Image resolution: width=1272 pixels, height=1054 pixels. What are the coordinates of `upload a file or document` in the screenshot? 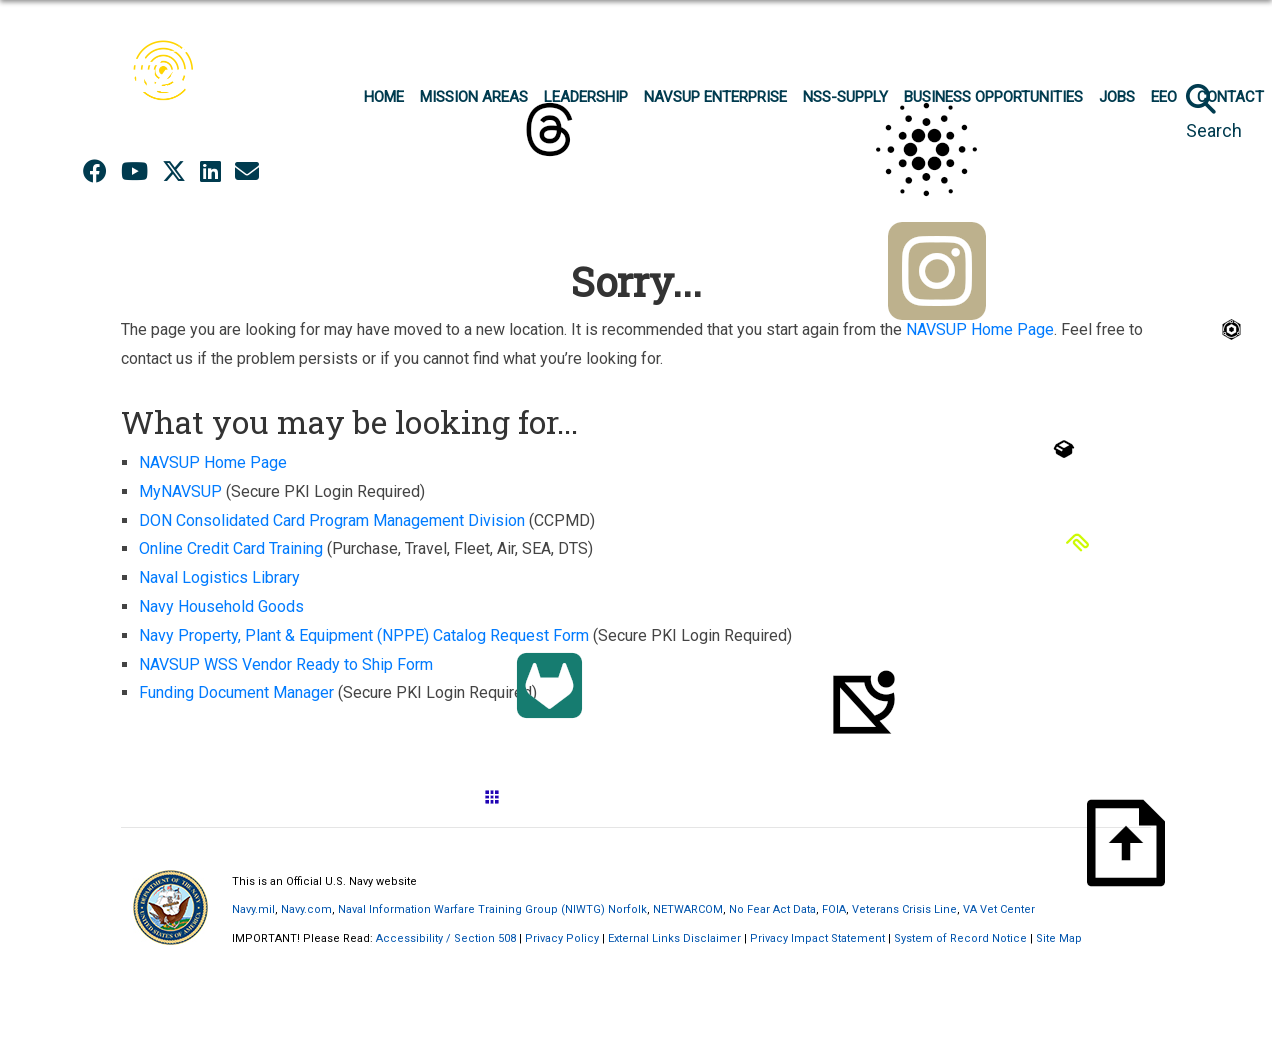 It's located at (1126, 843).